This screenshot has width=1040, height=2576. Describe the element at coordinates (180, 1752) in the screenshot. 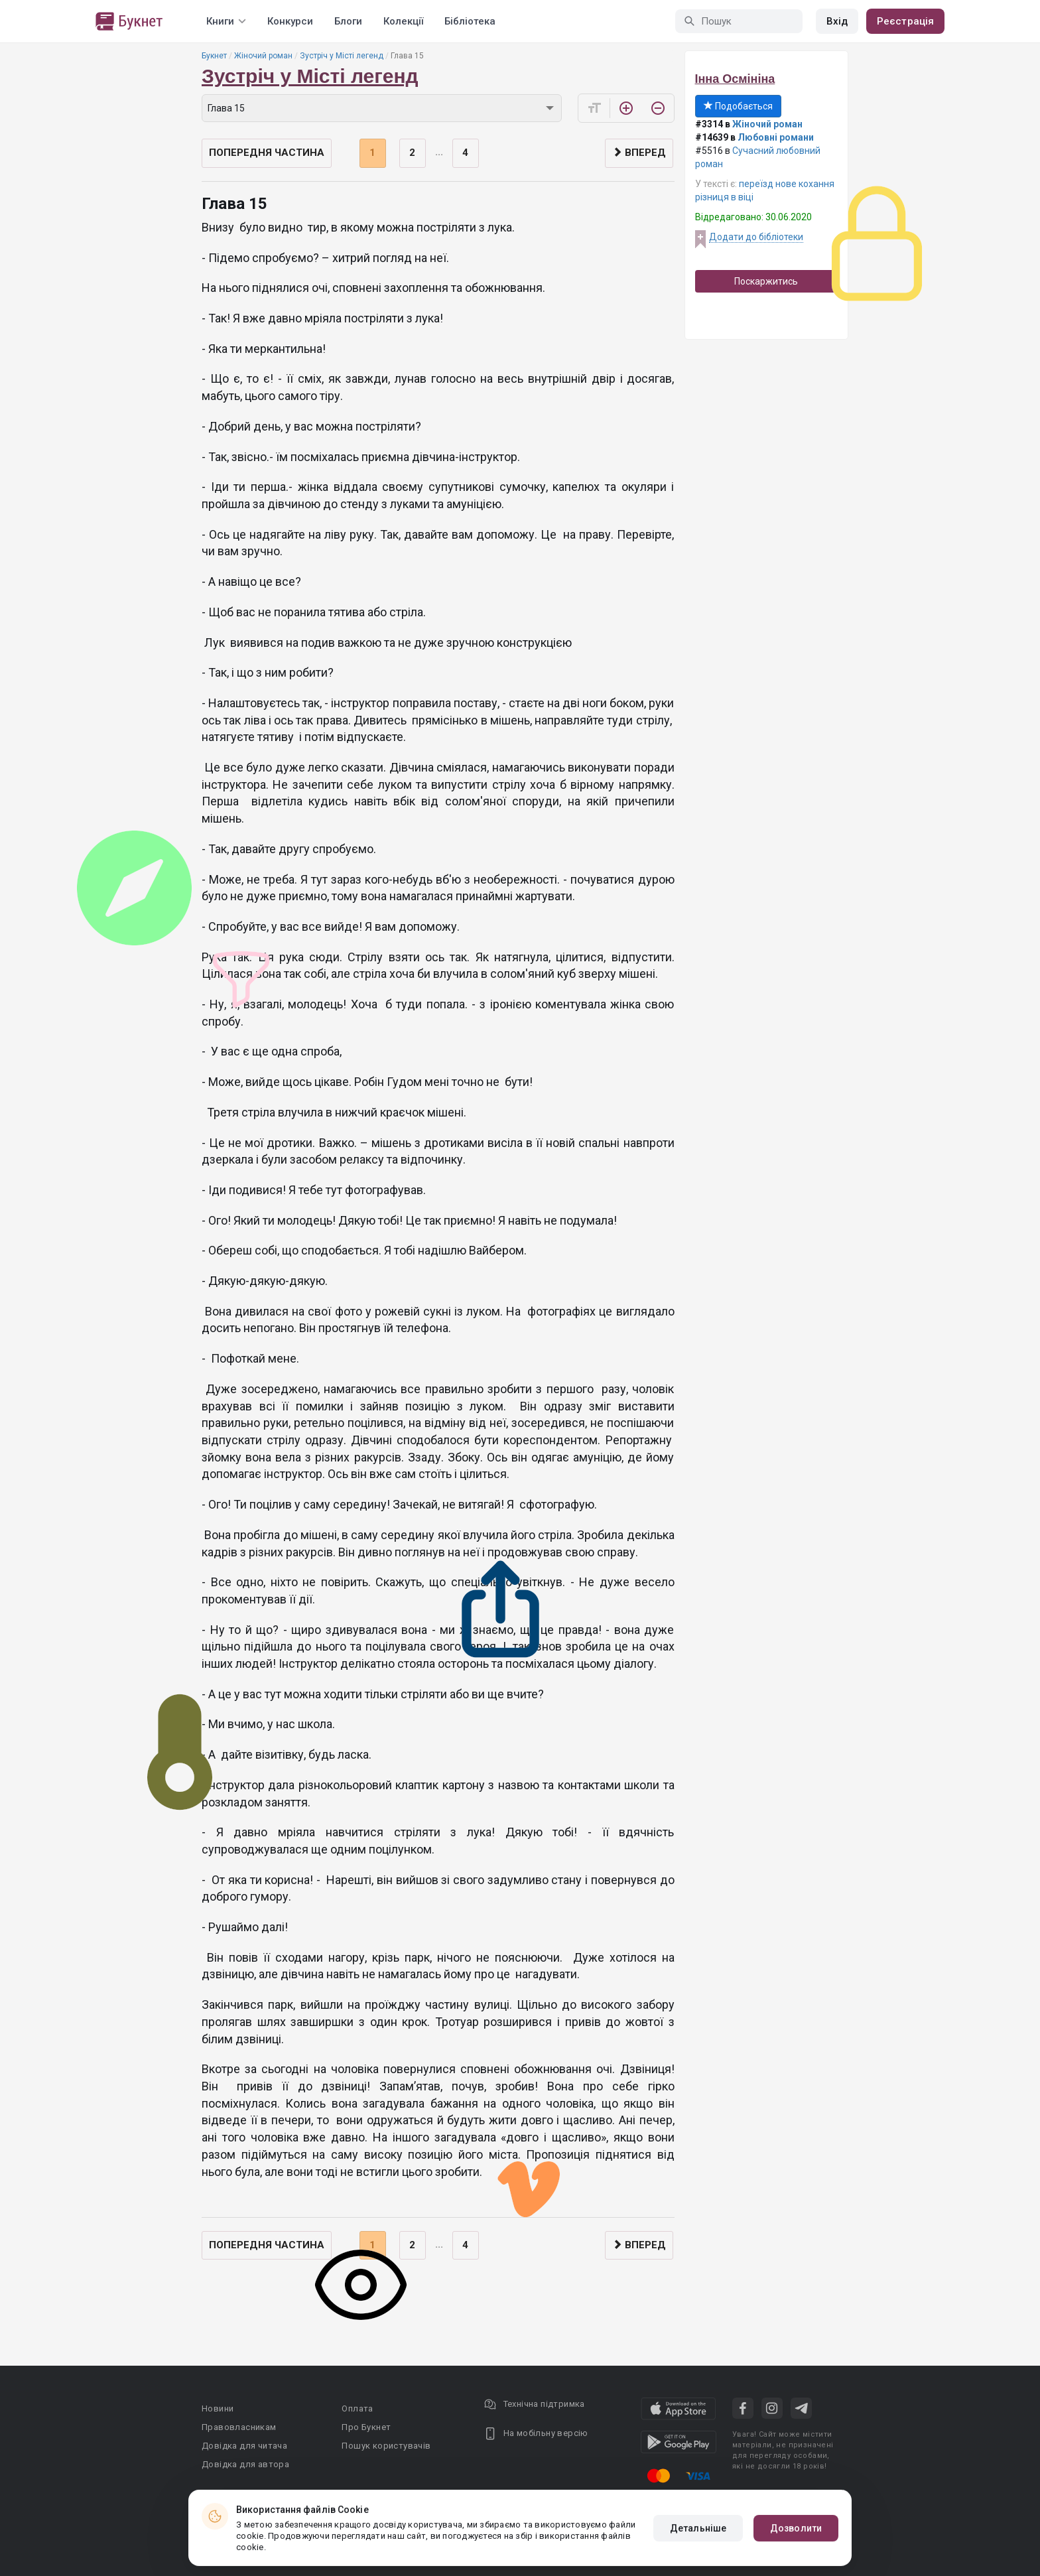

I see `indicates very low or minimum temperature` at that location.